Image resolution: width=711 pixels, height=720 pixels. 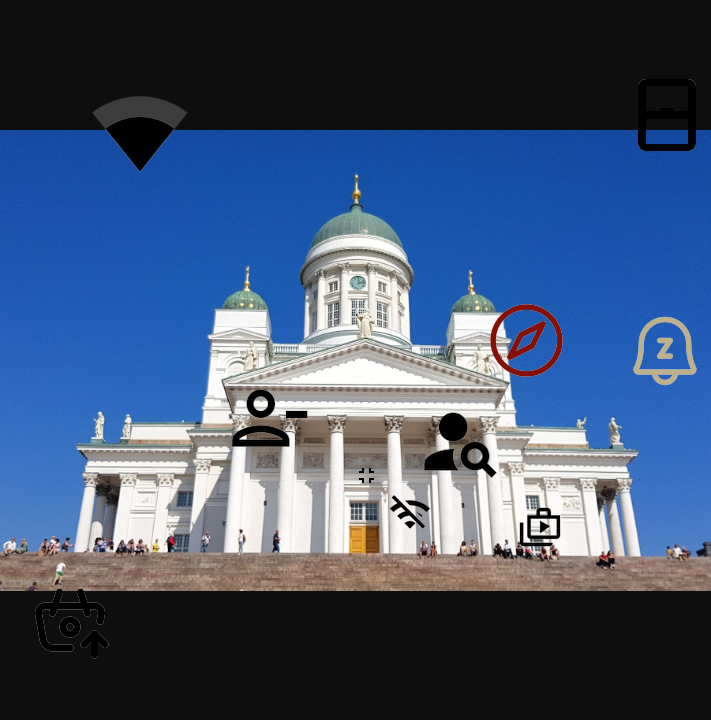 What do you see at coordinates (667, 115) in the screenshot?
I see `view window sensor status` at bounding box center [667, 115].